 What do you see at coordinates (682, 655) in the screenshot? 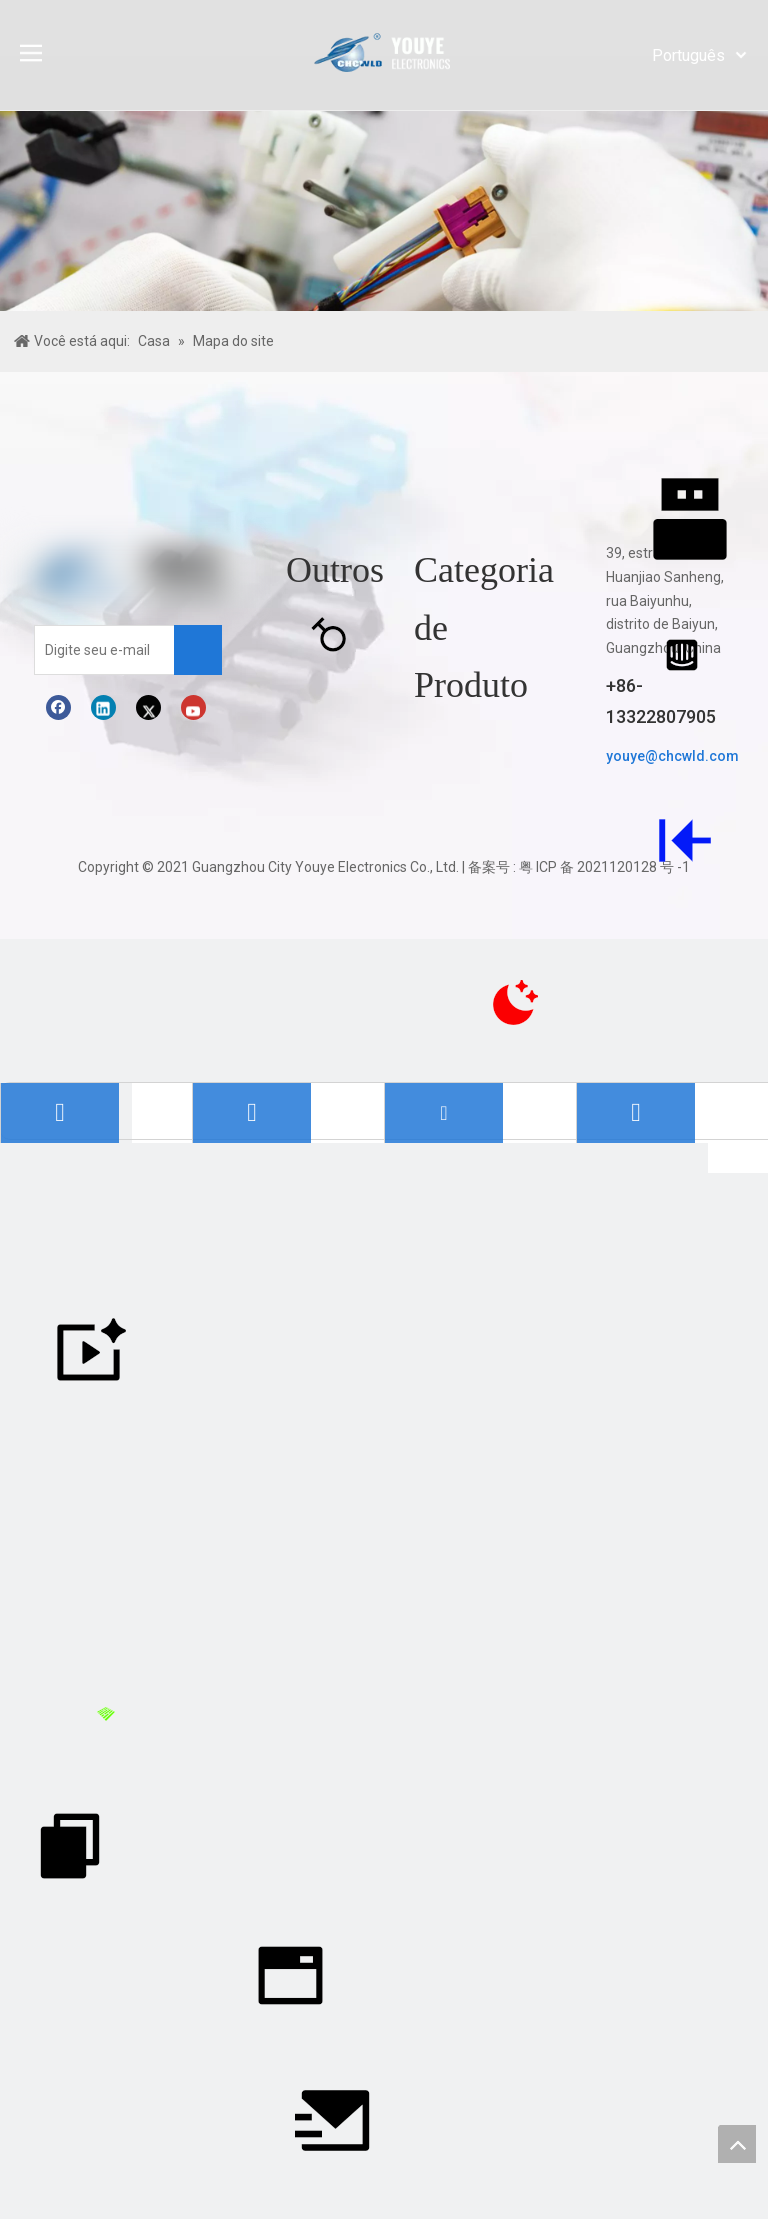
I see `open Intercom chat support` at bounding box center [682, 655].